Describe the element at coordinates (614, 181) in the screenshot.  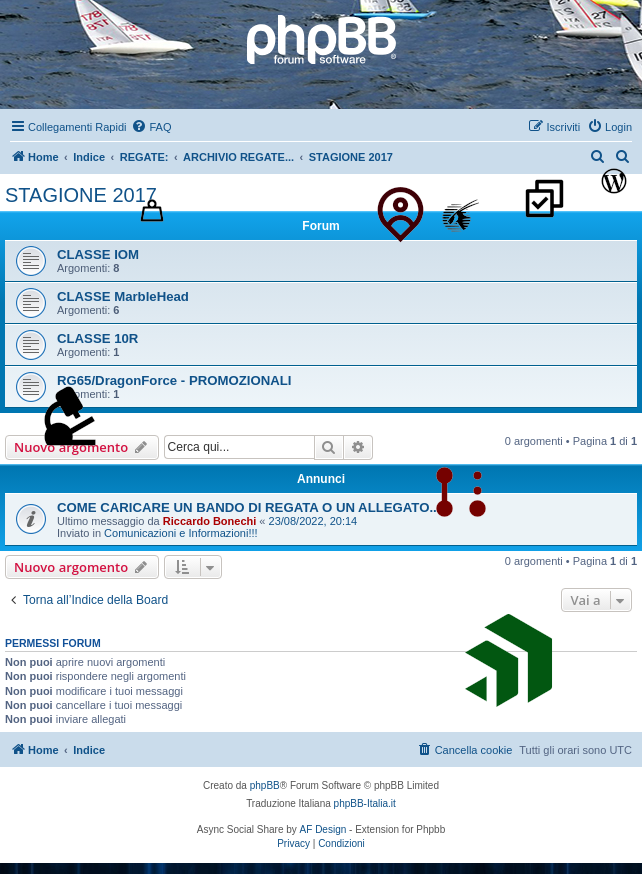
I see `open wordpress dashboard` at that location.